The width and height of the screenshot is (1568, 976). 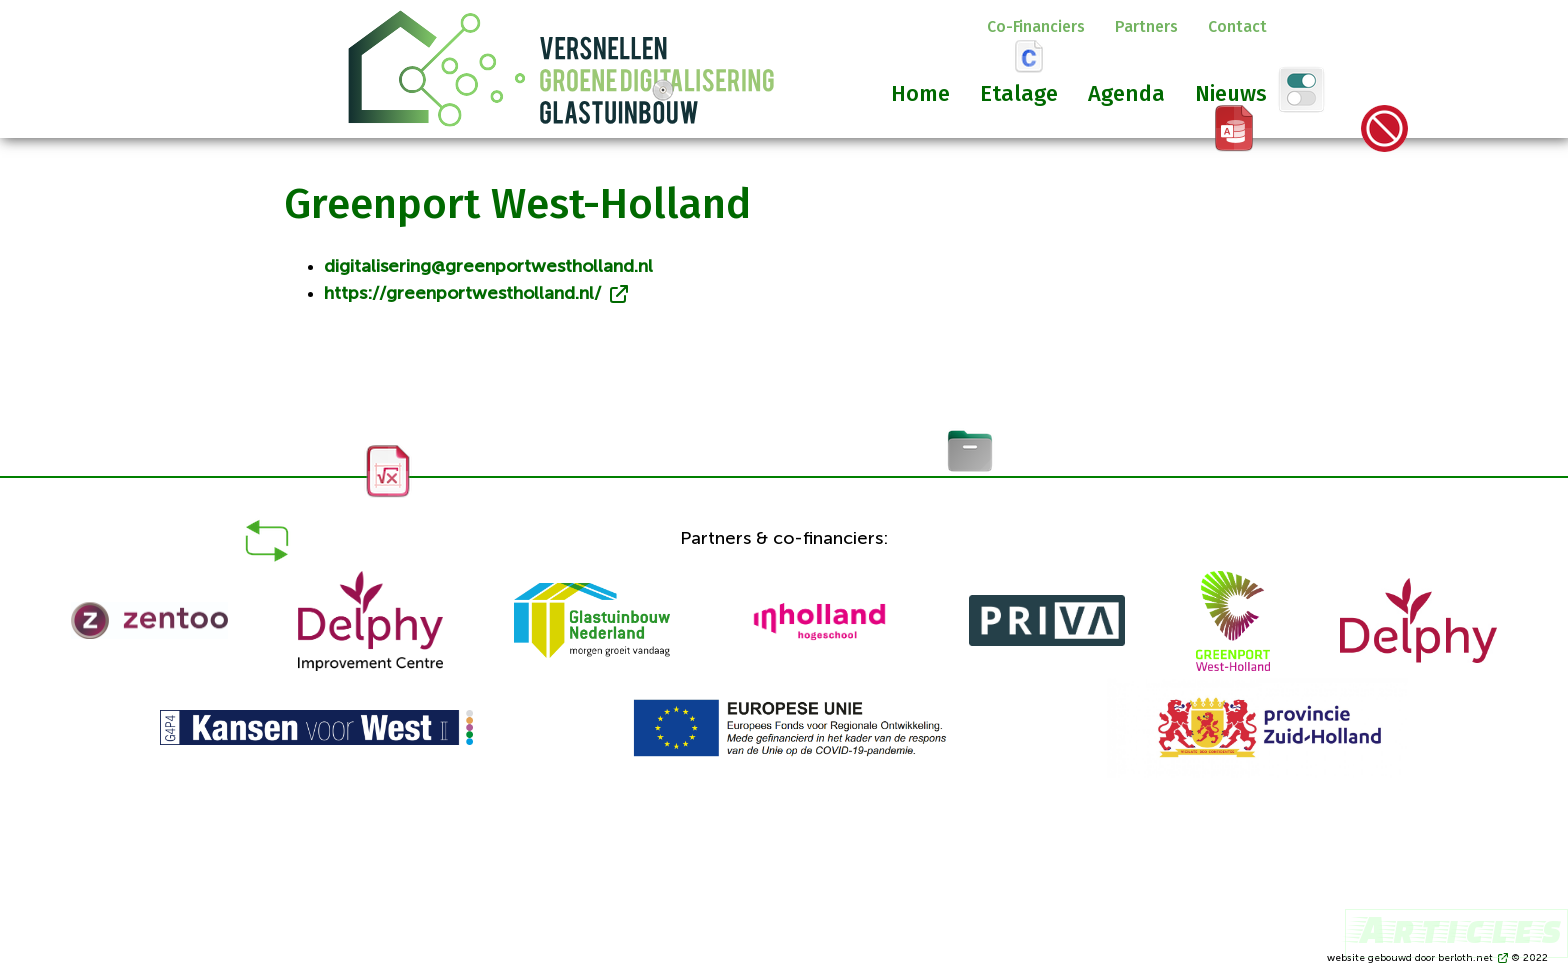 What do you see at coordinates (1029, 56) in the screenshot?
I see `a C programming language source file` at bounding box center [1029, 56].